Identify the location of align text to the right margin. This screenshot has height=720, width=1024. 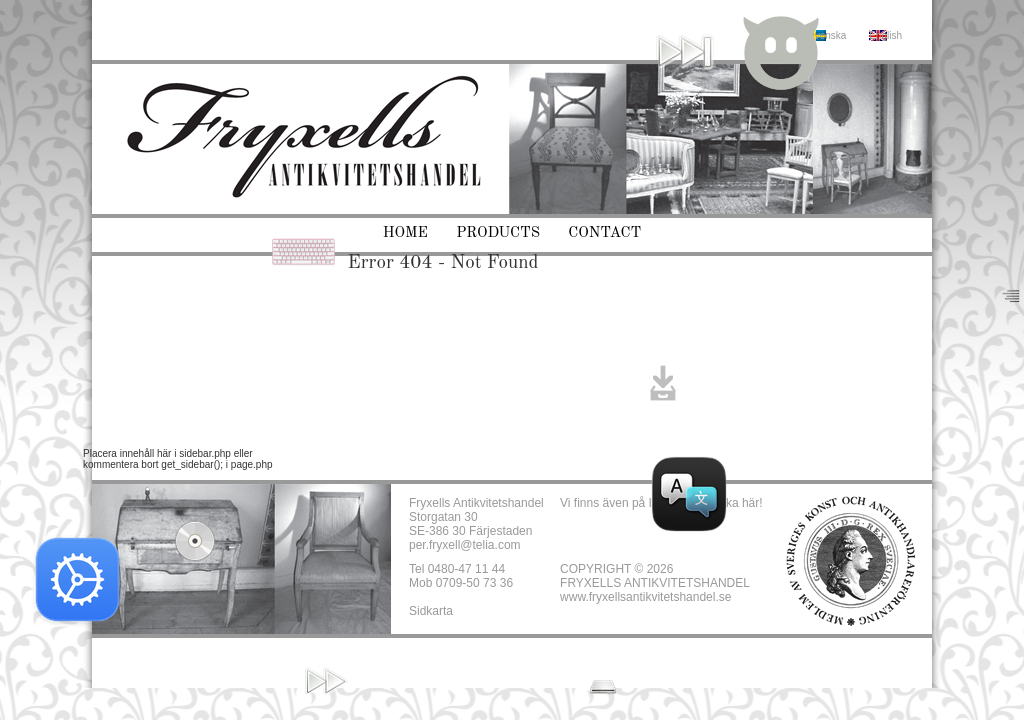
(1011, 296).